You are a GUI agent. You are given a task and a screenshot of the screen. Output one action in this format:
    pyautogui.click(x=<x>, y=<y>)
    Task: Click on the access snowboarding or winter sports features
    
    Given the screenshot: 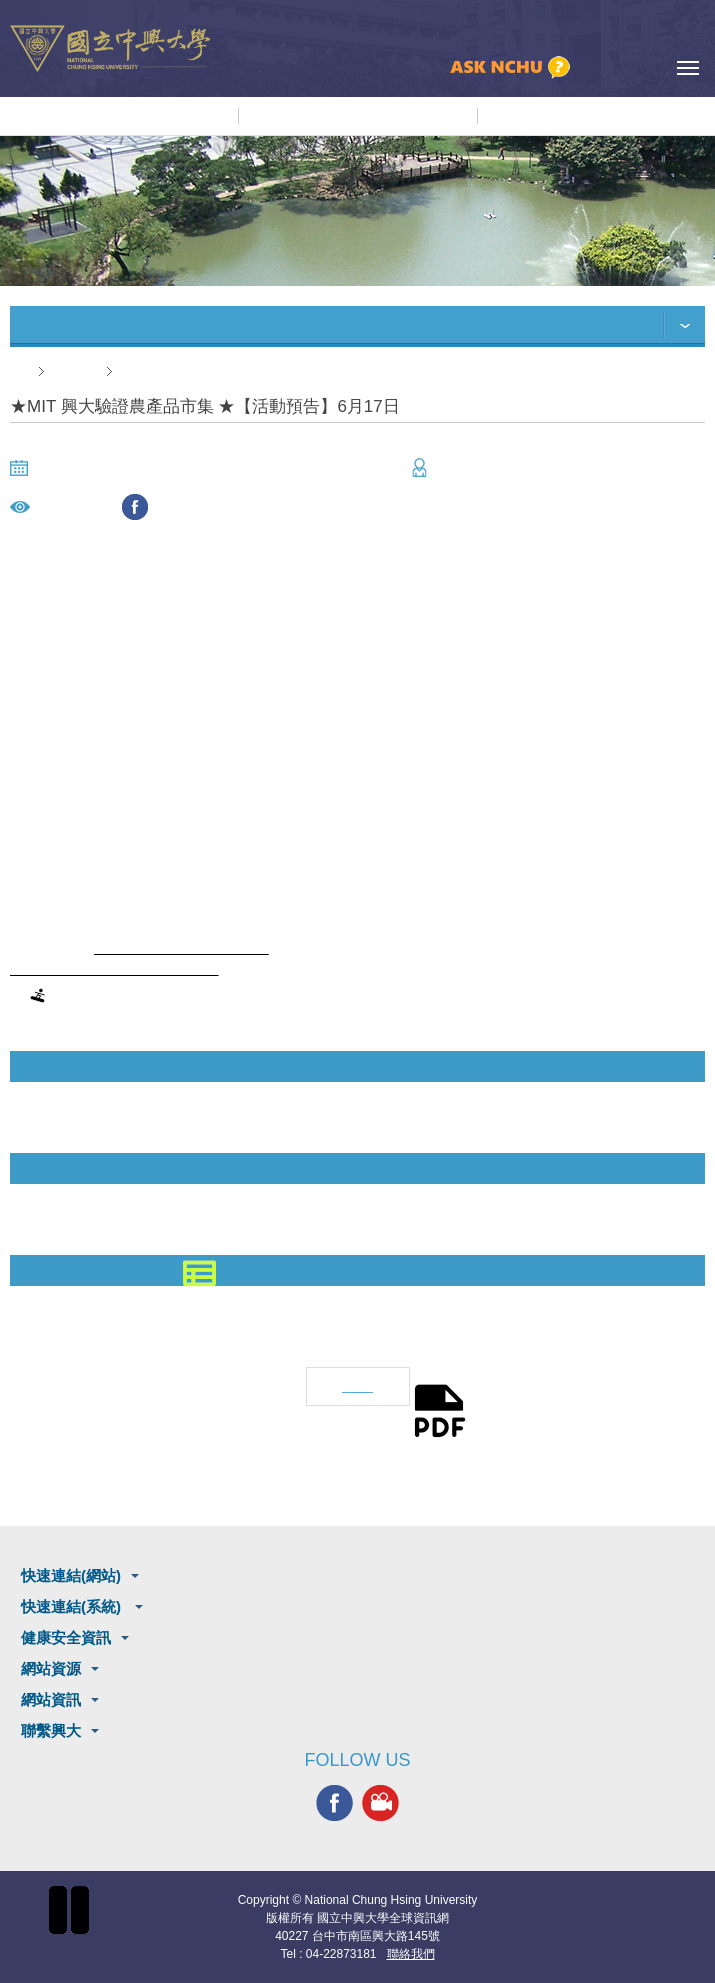 What is the action you would take?
    pyautogui.click(x=38, y=995)
    